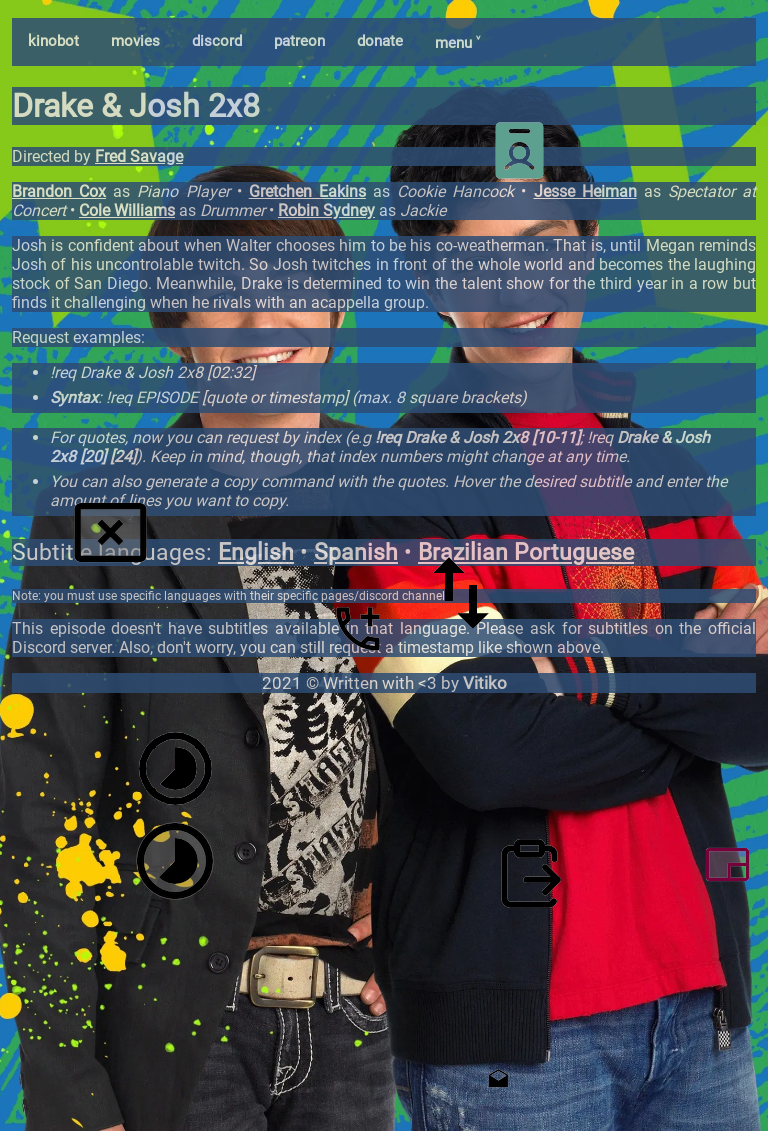  Describe the element at coordinates (498, 1079) in the screenshot. I see `view drafts folder` at that location.